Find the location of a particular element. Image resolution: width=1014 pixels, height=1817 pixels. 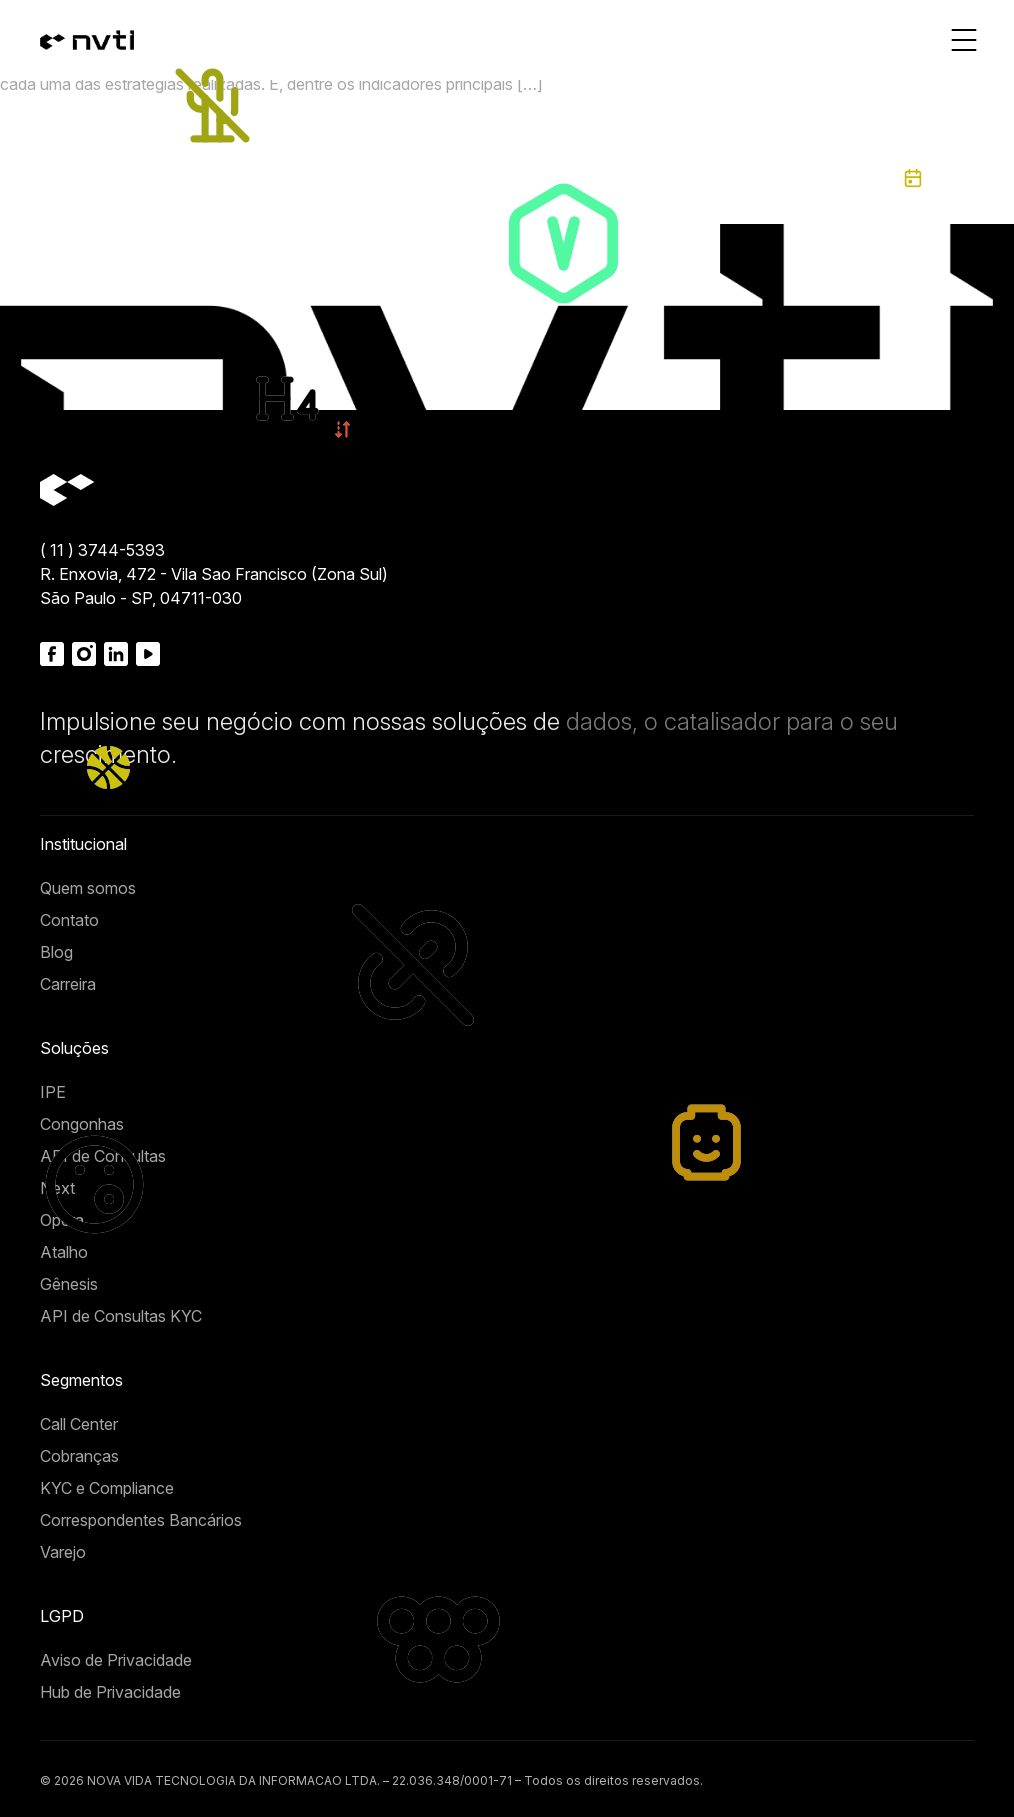

access sports or basketball-related content is located at coordinates (108, 767).